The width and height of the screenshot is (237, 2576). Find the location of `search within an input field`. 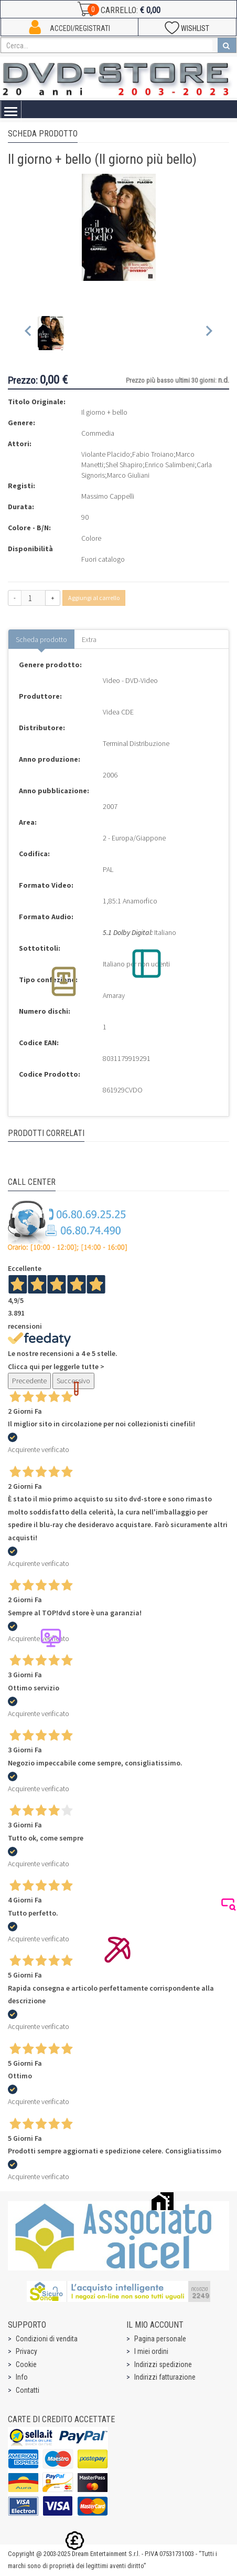

search within an input field is located at coordinates (228, 1902).